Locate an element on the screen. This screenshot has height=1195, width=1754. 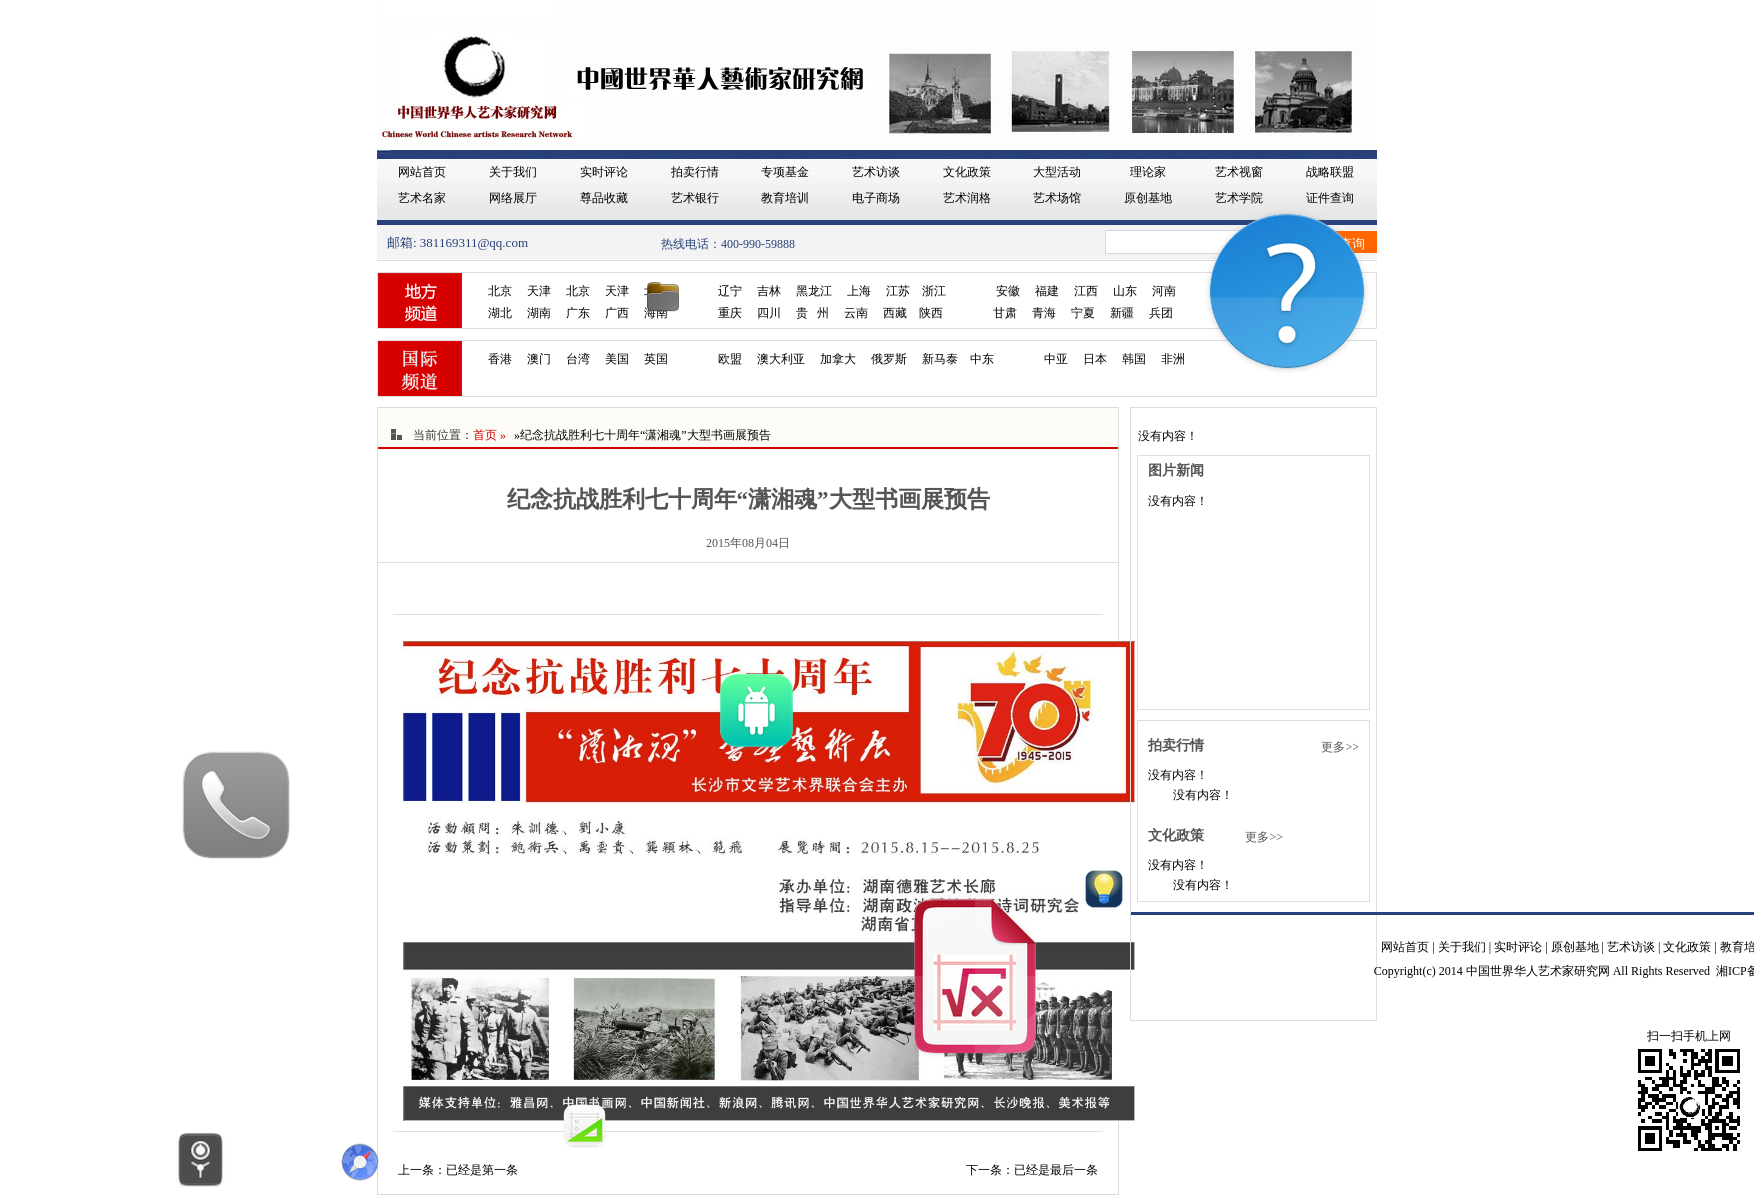
open glade interface designer is located at coordinates (584, 1125).